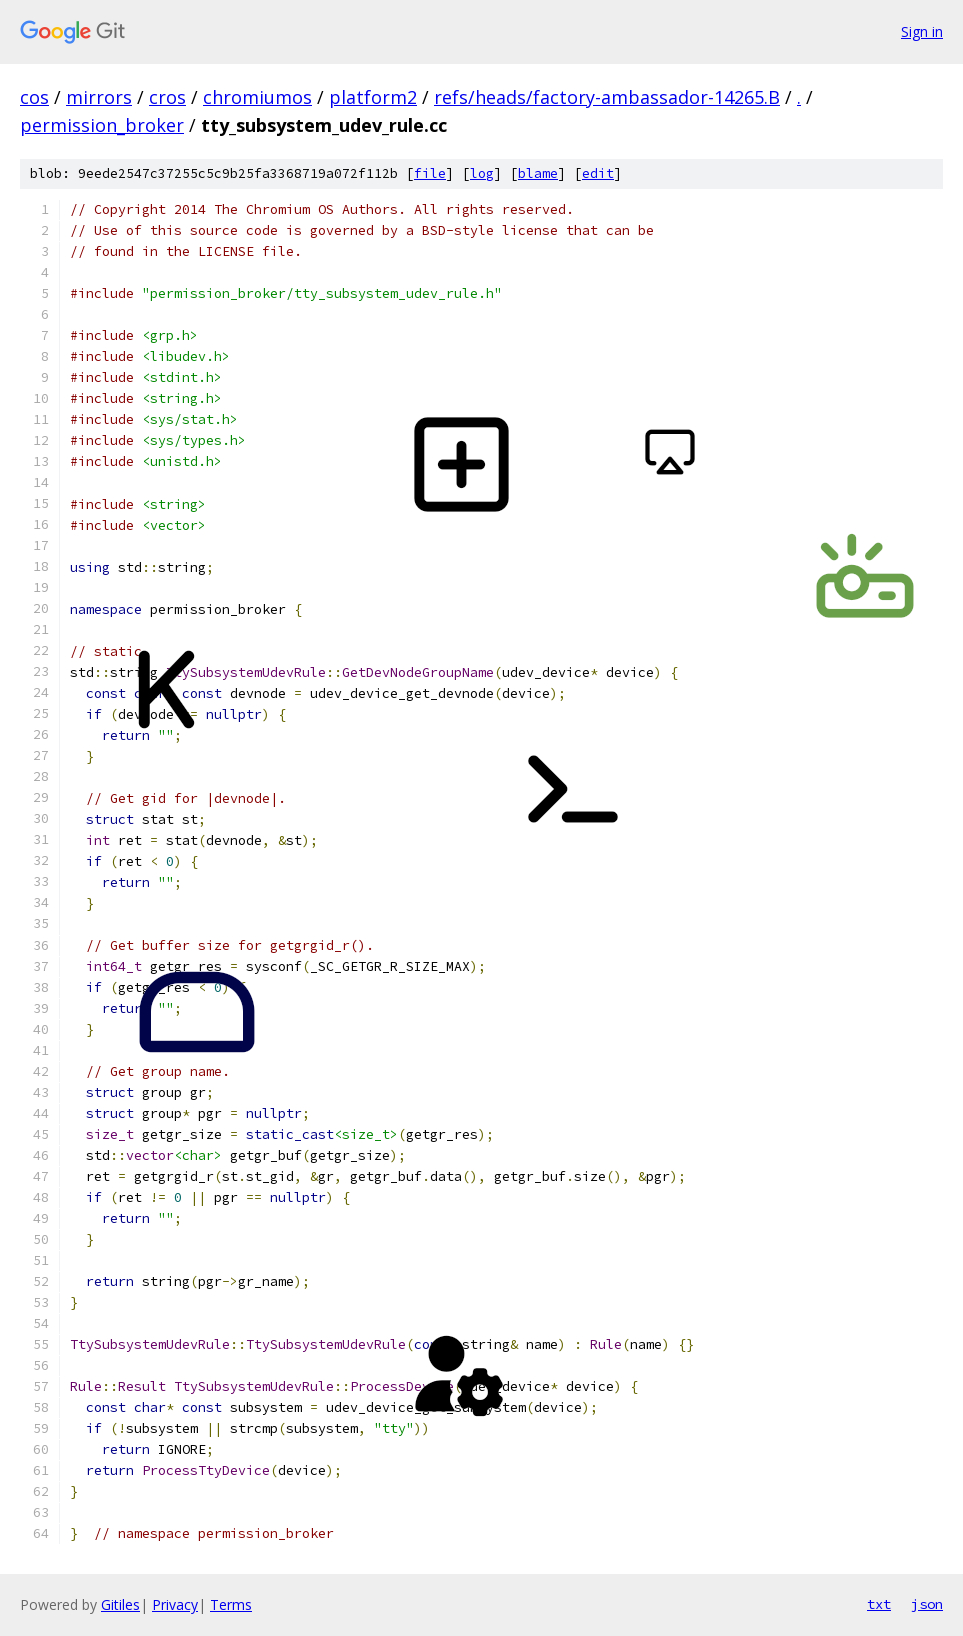 Image resolution: width=963 pixels, height=1636 pixels. Describe the element at coordinates (670, 452) in the screenshot. I see `stream content to an external display` at that location.